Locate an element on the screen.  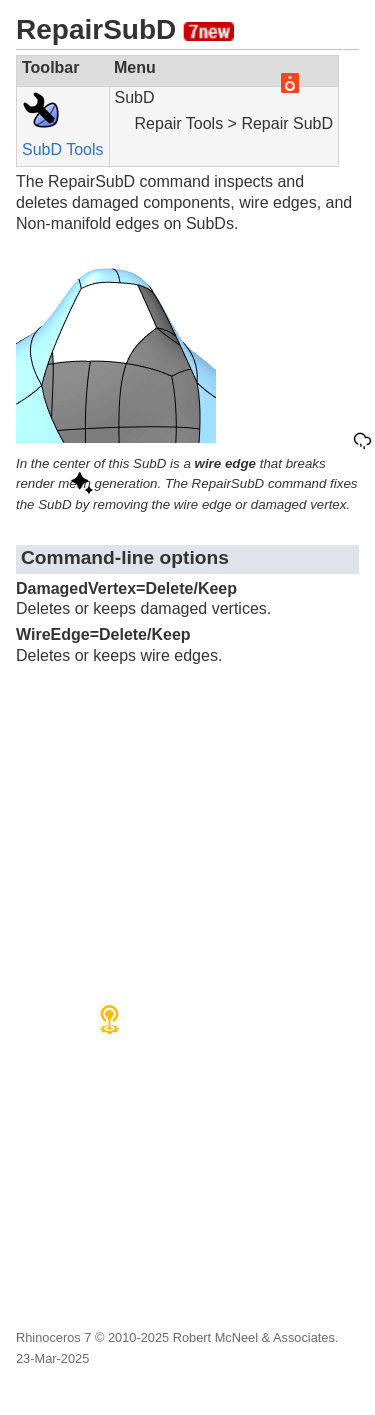
indicates light rain or drizzle conditions is located at coordinates (362, 440).